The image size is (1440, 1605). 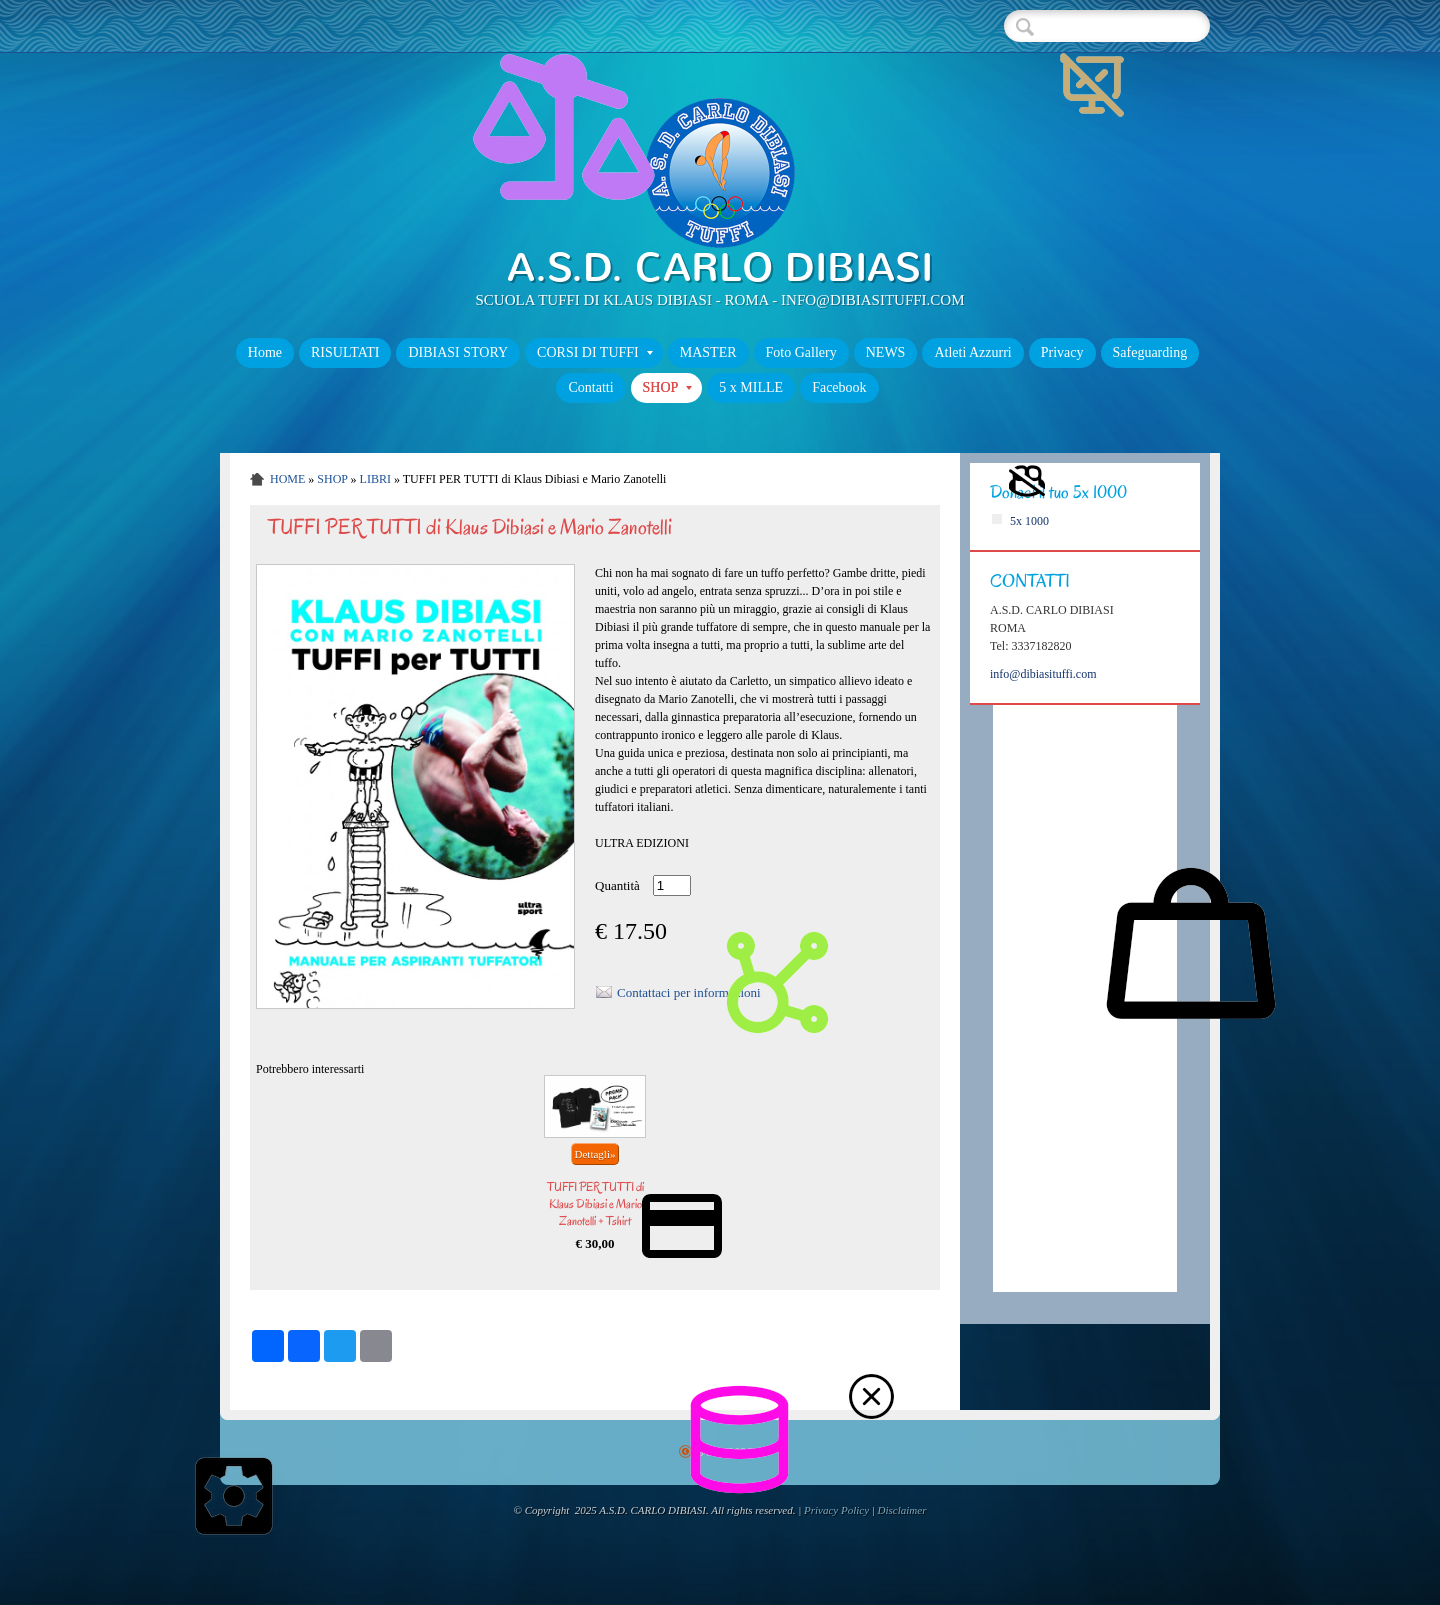 I want to click on access application settings, so click(x=234, y=1496).